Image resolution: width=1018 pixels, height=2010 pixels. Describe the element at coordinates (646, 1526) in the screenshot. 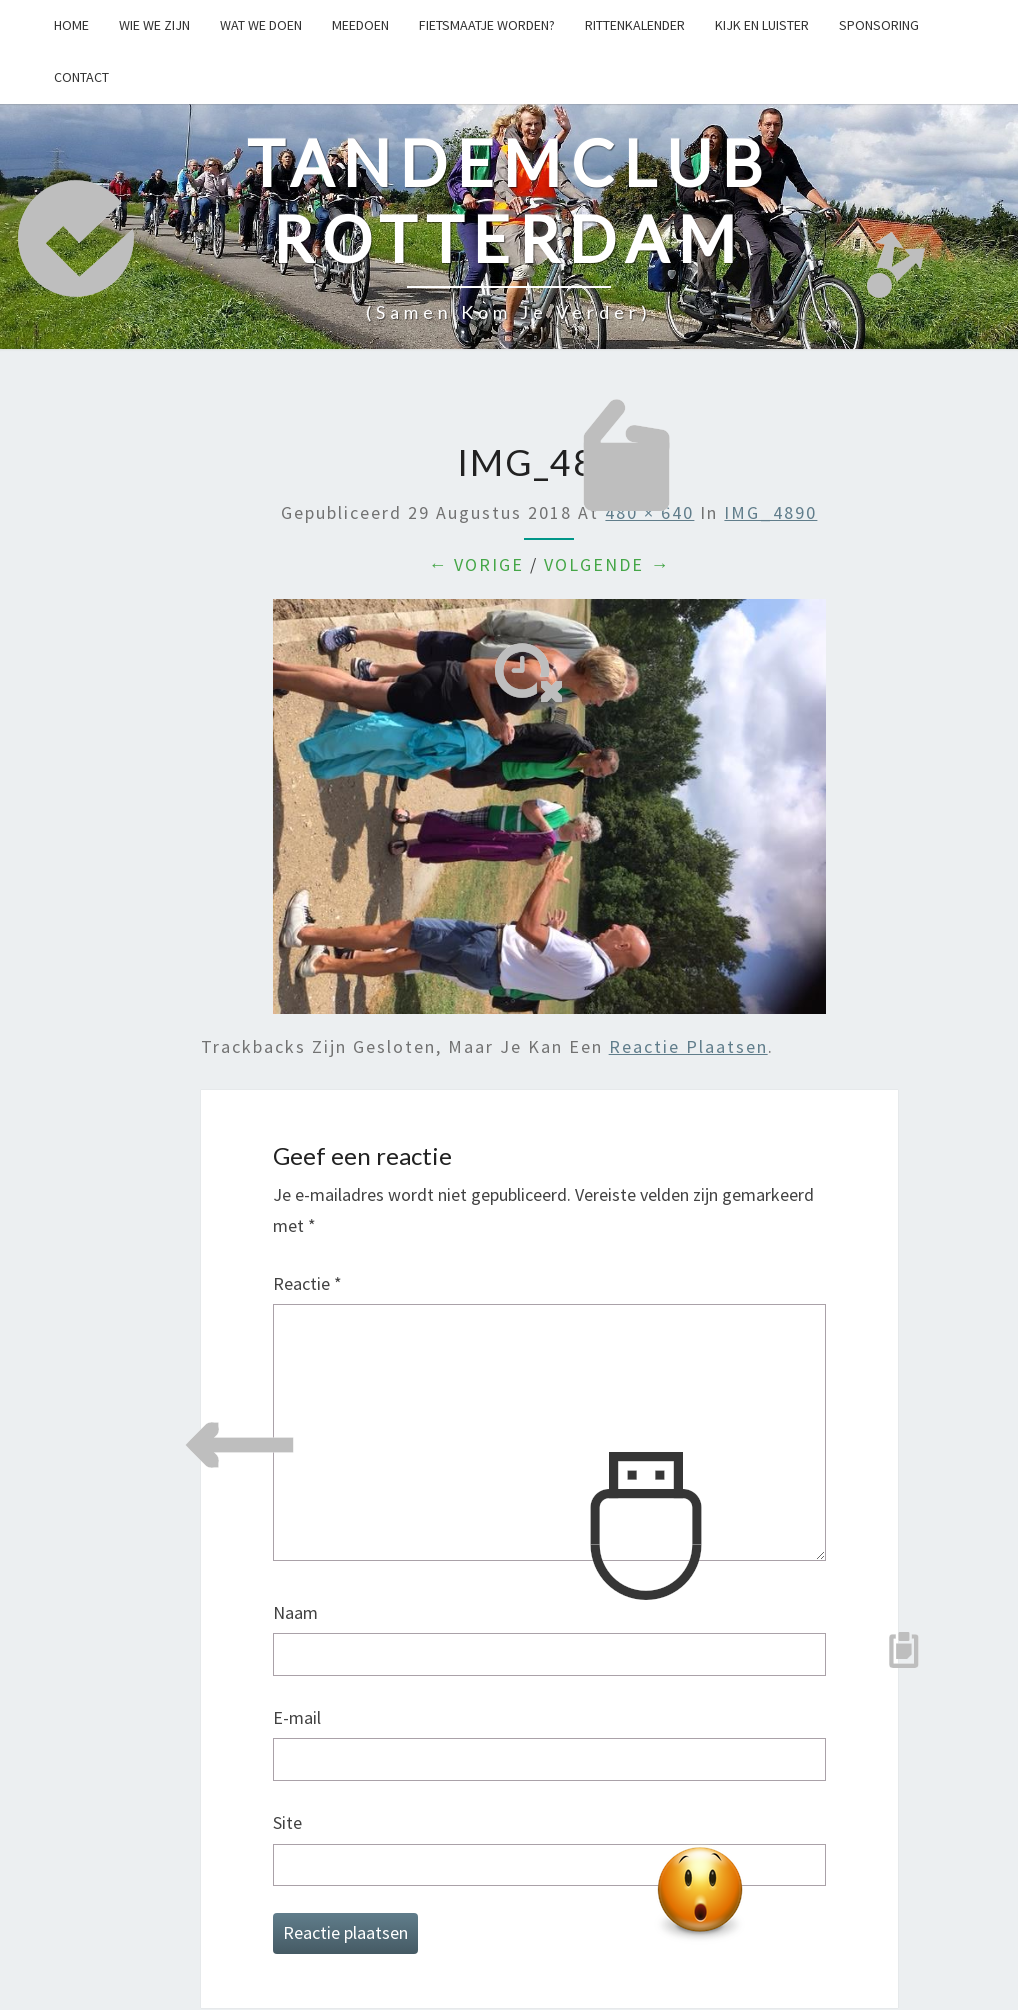

I see `access connected USB drive` at that location.